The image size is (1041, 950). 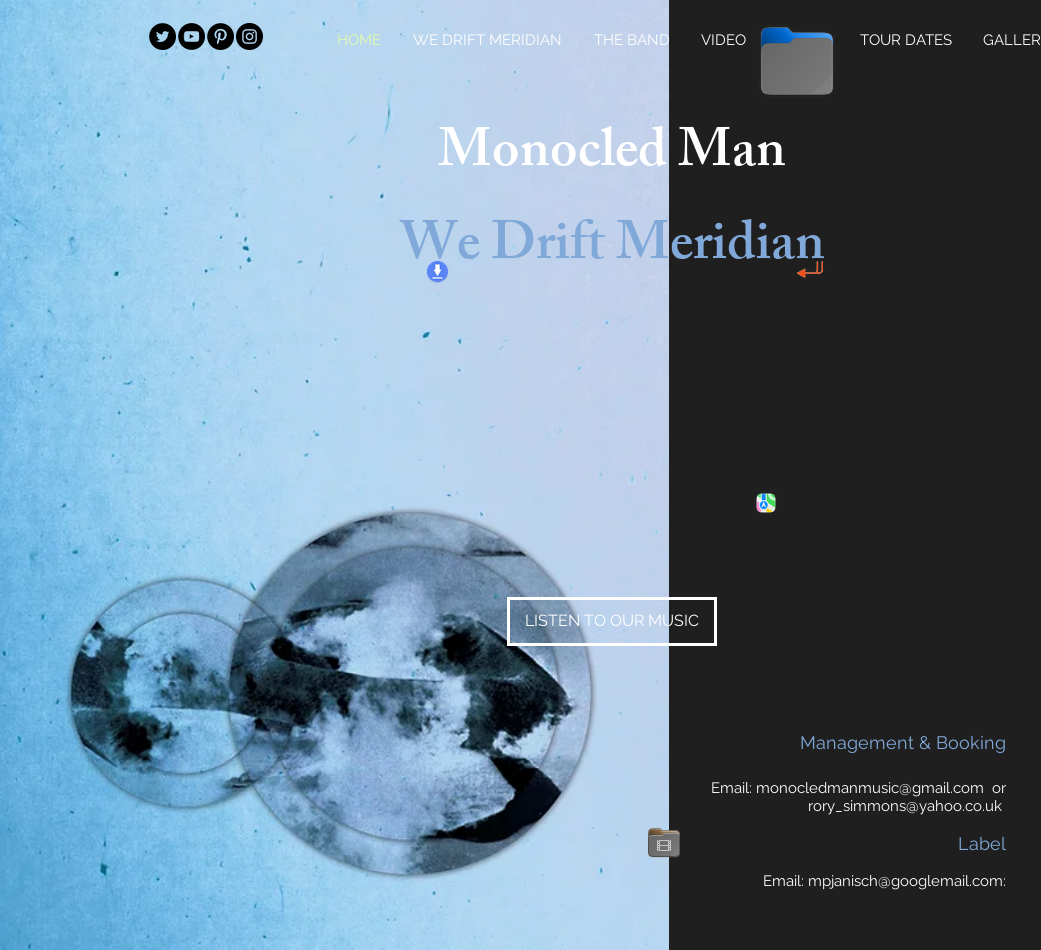 What do you see at coordinates (797, 61) in the screenshot?
I see `open folder to view contents` at bounding box center [797, 61].